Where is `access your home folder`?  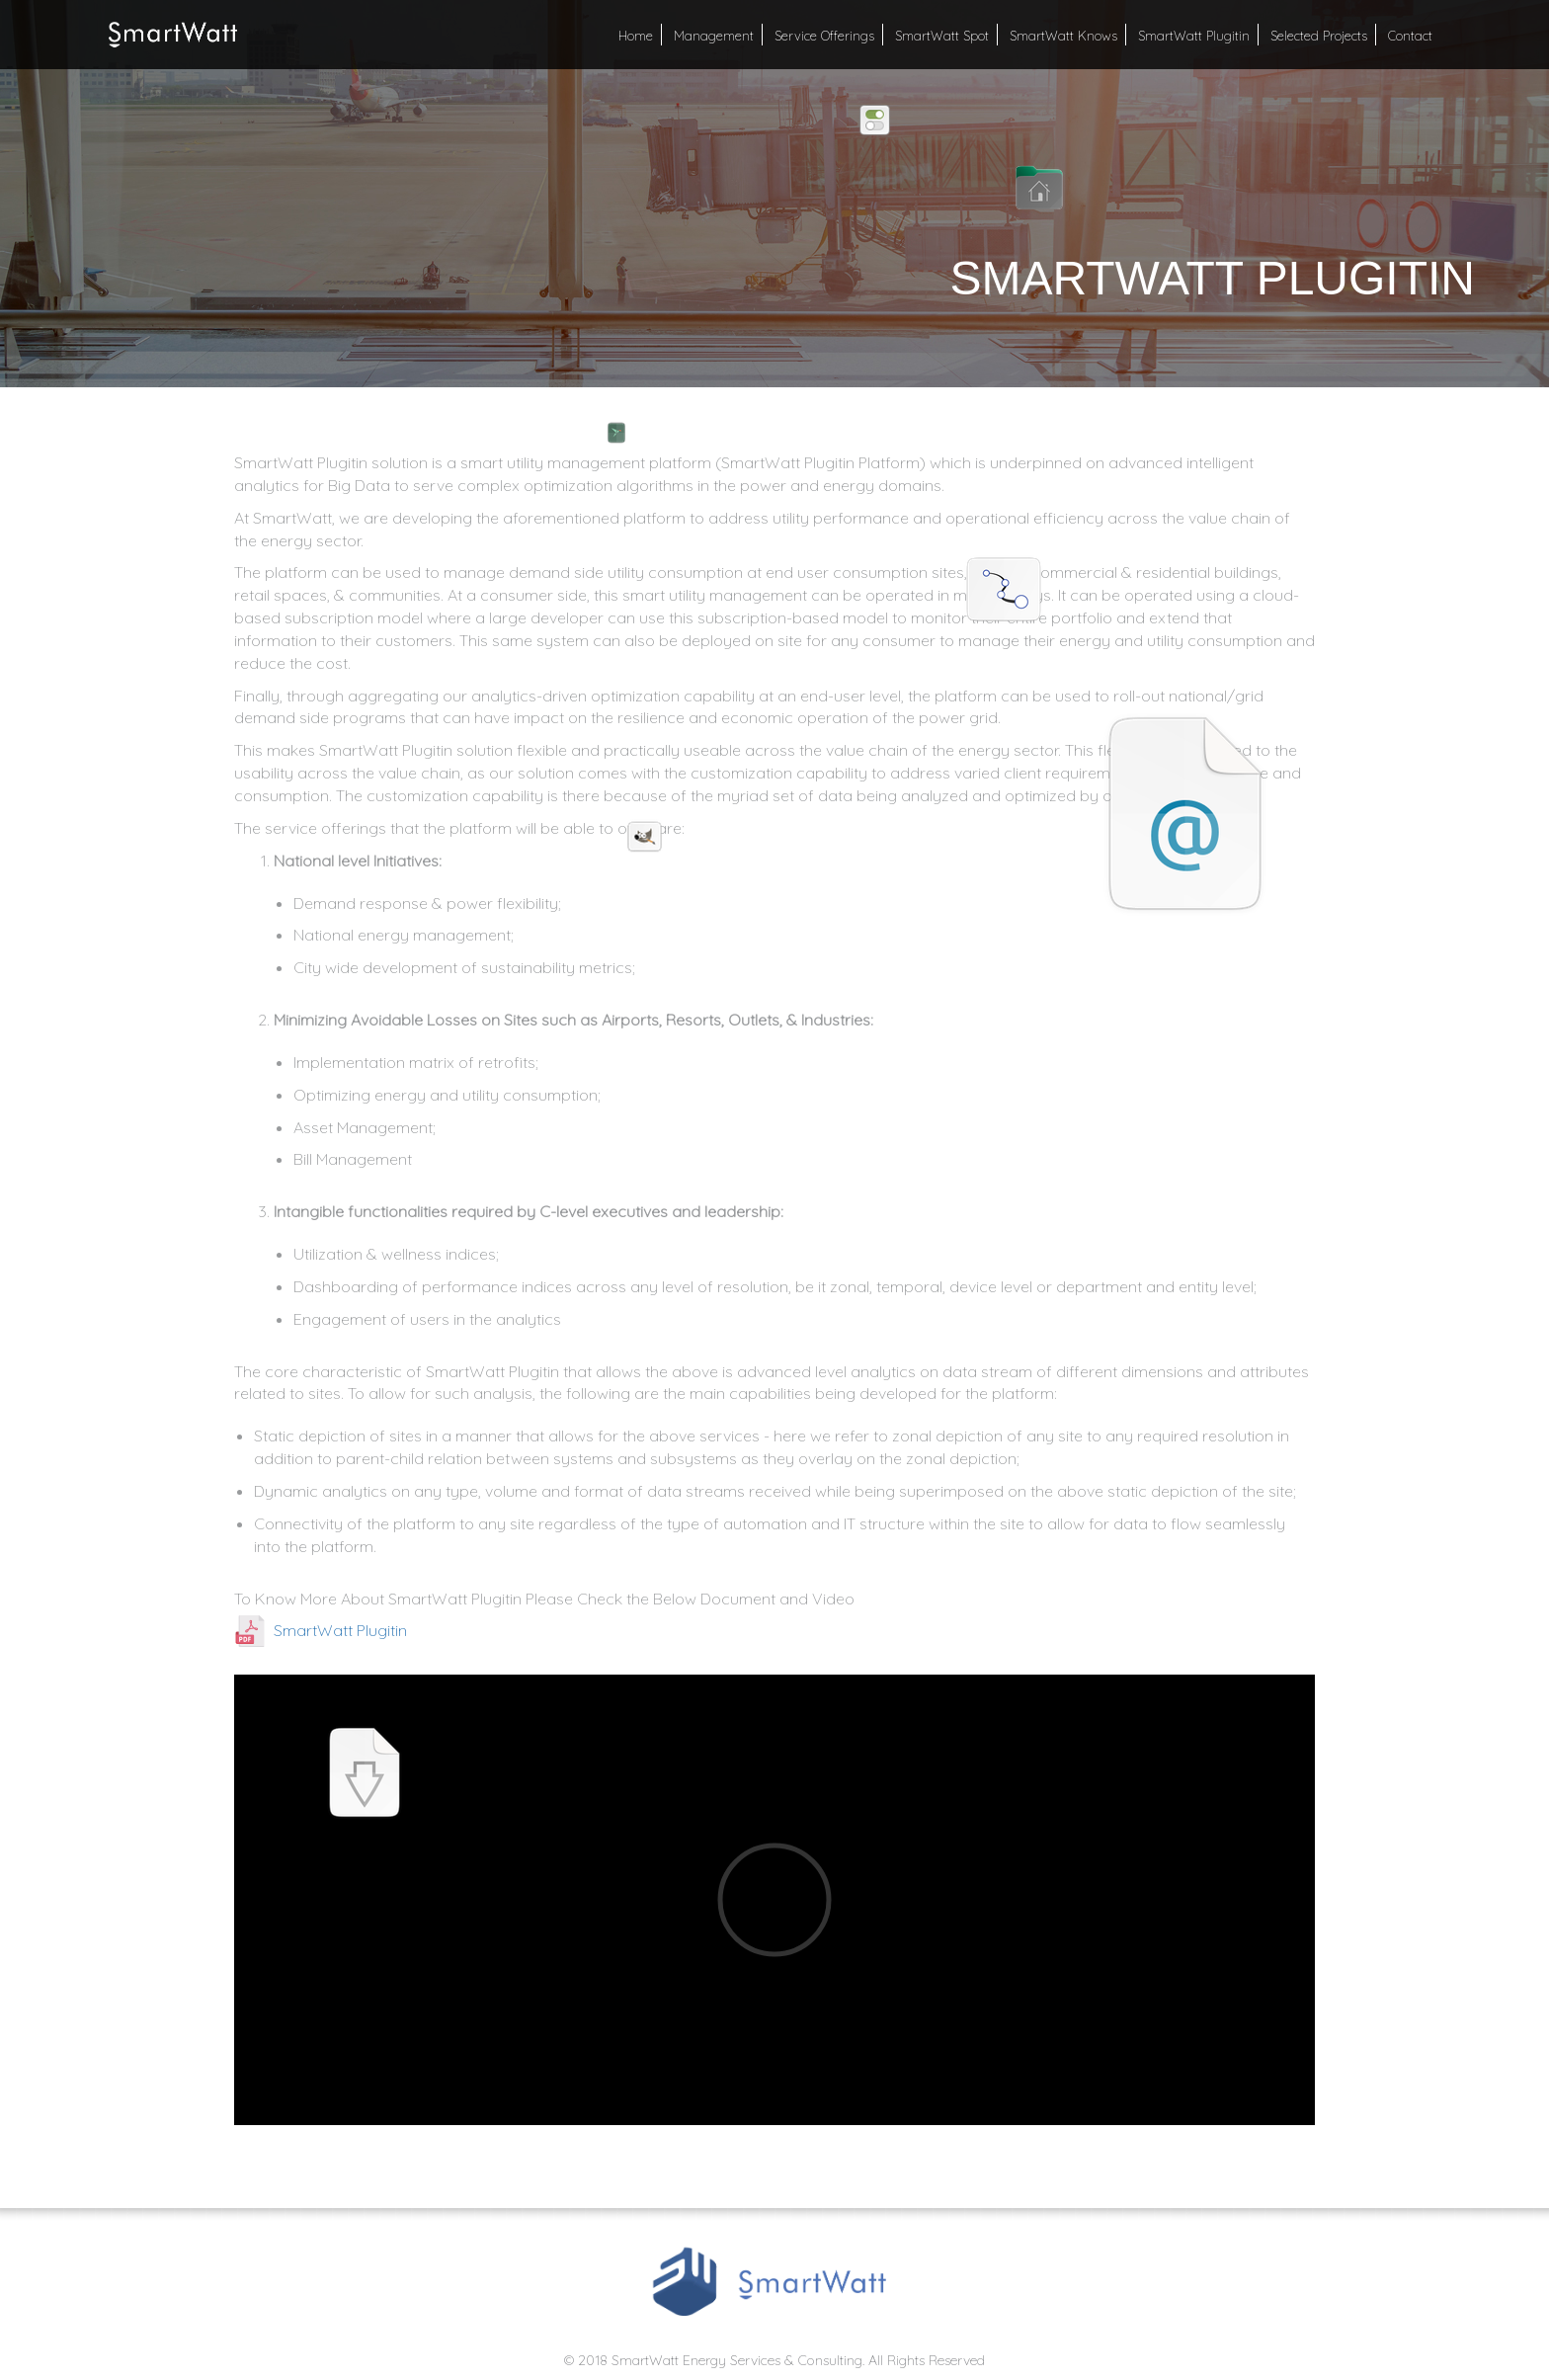 access your home folder is located at coordinates (1039, 188).